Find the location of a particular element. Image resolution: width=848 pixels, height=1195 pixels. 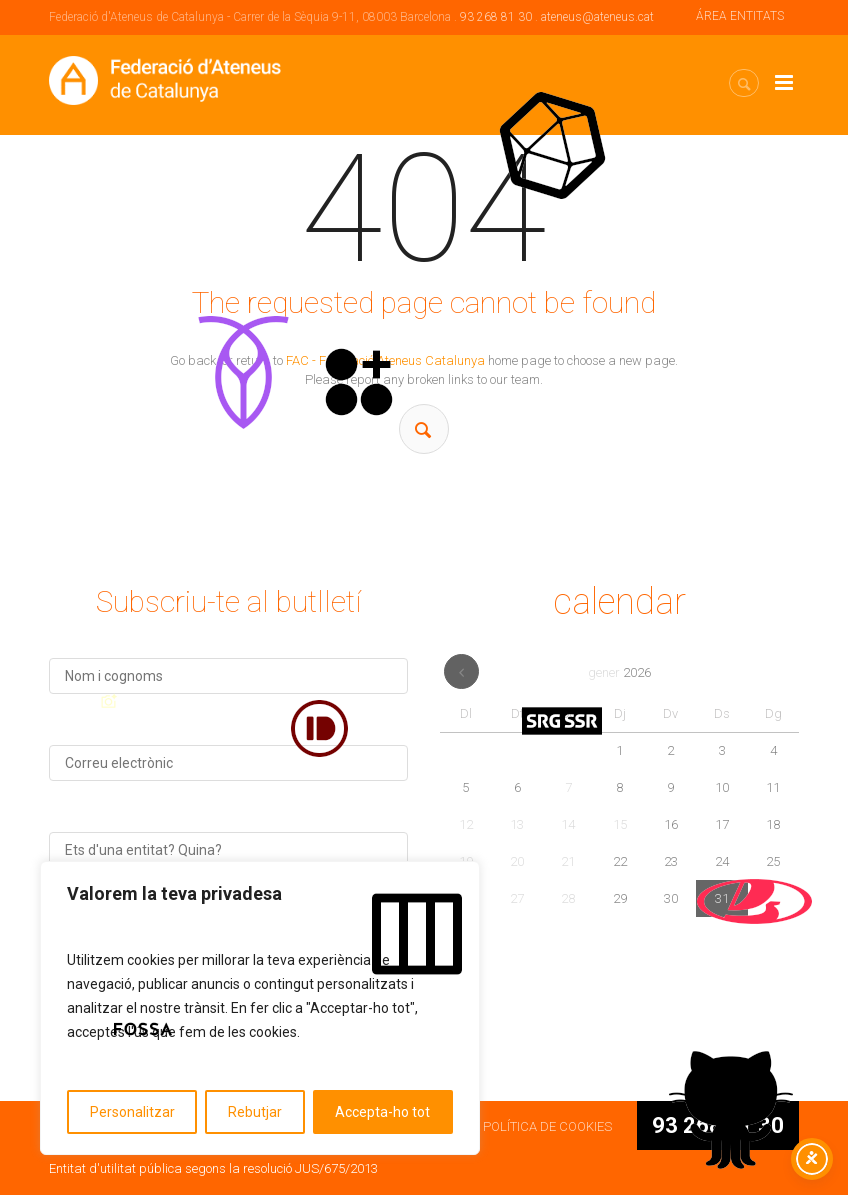

Lada automotive brand logo is located at coordinates (754, 901).